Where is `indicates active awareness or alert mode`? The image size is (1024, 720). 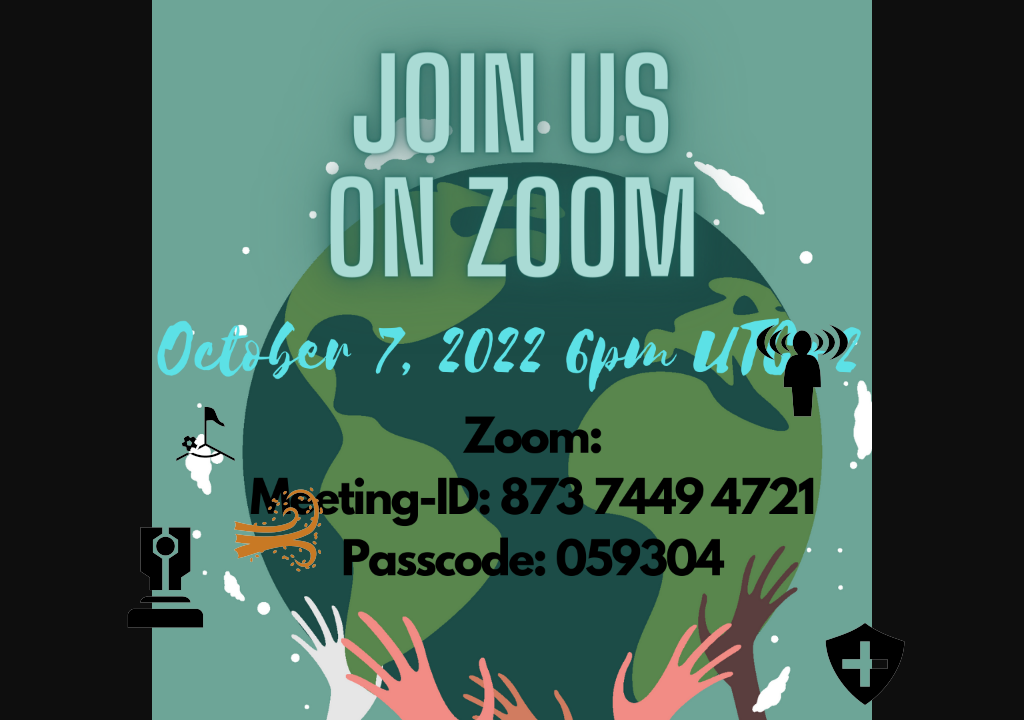
indicates active awareness or alert mode is located at coordinates (801, 370).